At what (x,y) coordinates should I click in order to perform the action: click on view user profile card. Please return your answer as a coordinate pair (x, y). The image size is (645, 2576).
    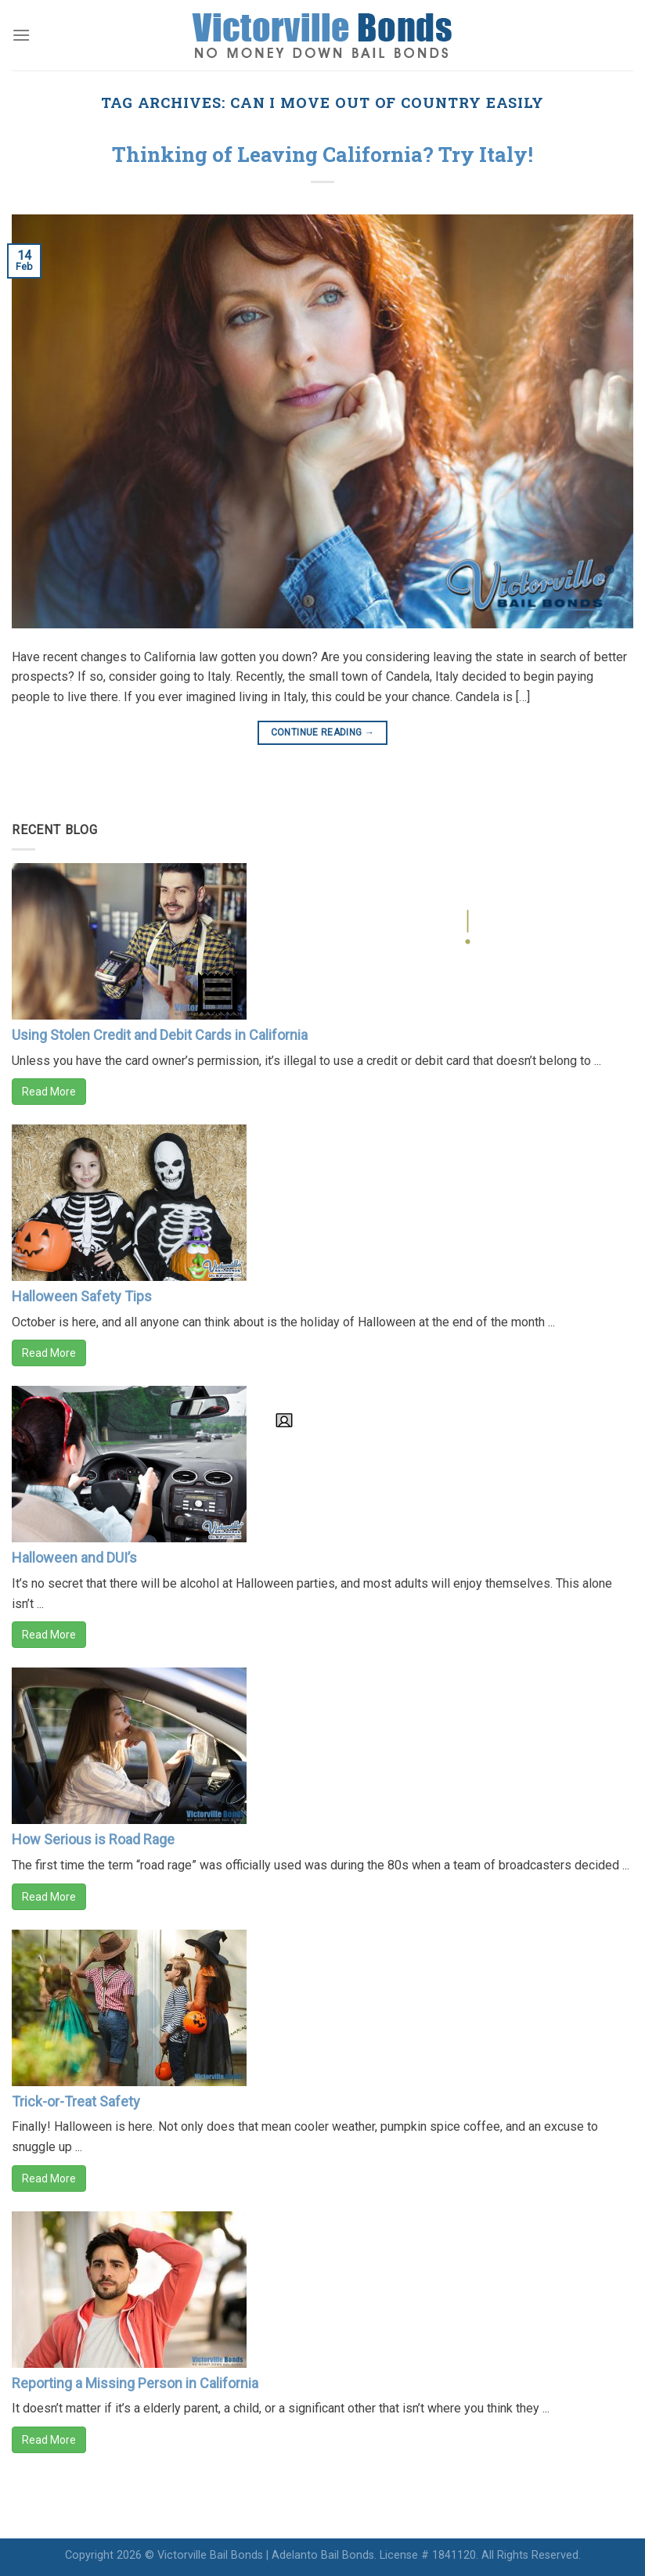
    Looking at the image, I should click on (284, 1420).